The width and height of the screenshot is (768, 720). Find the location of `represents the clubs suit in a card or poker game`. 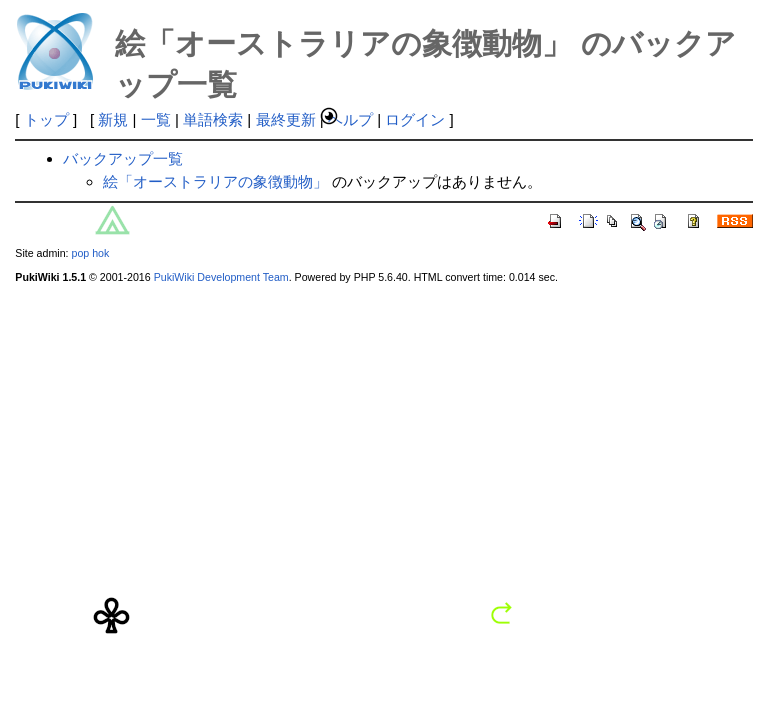

represents the clubs suit in a card or poker game is located at coordinates (111, 615).